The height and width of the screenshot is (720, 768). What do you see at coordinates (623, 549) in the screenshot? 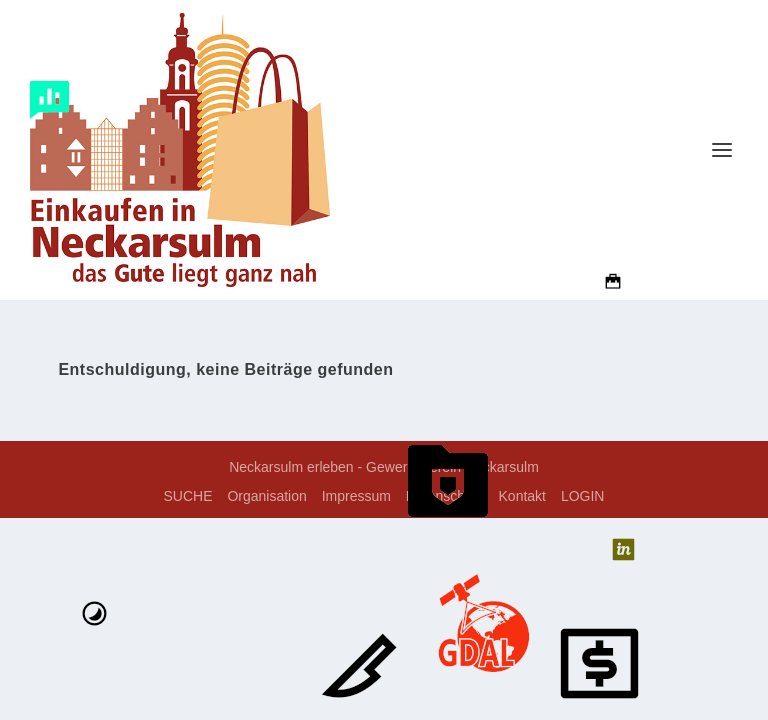
I see `open InVision app` at bounding box center [623, 549].